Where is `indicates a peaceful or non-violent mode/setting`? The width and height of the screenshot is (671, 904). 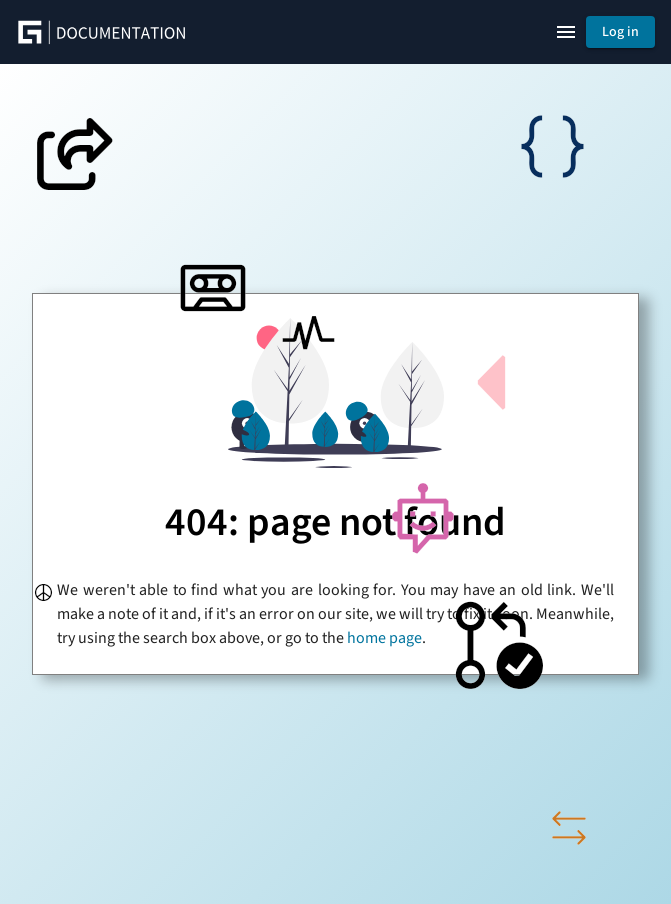 indicates a peaceful or non-violent mode/setting is located at coordinates (43, 592).